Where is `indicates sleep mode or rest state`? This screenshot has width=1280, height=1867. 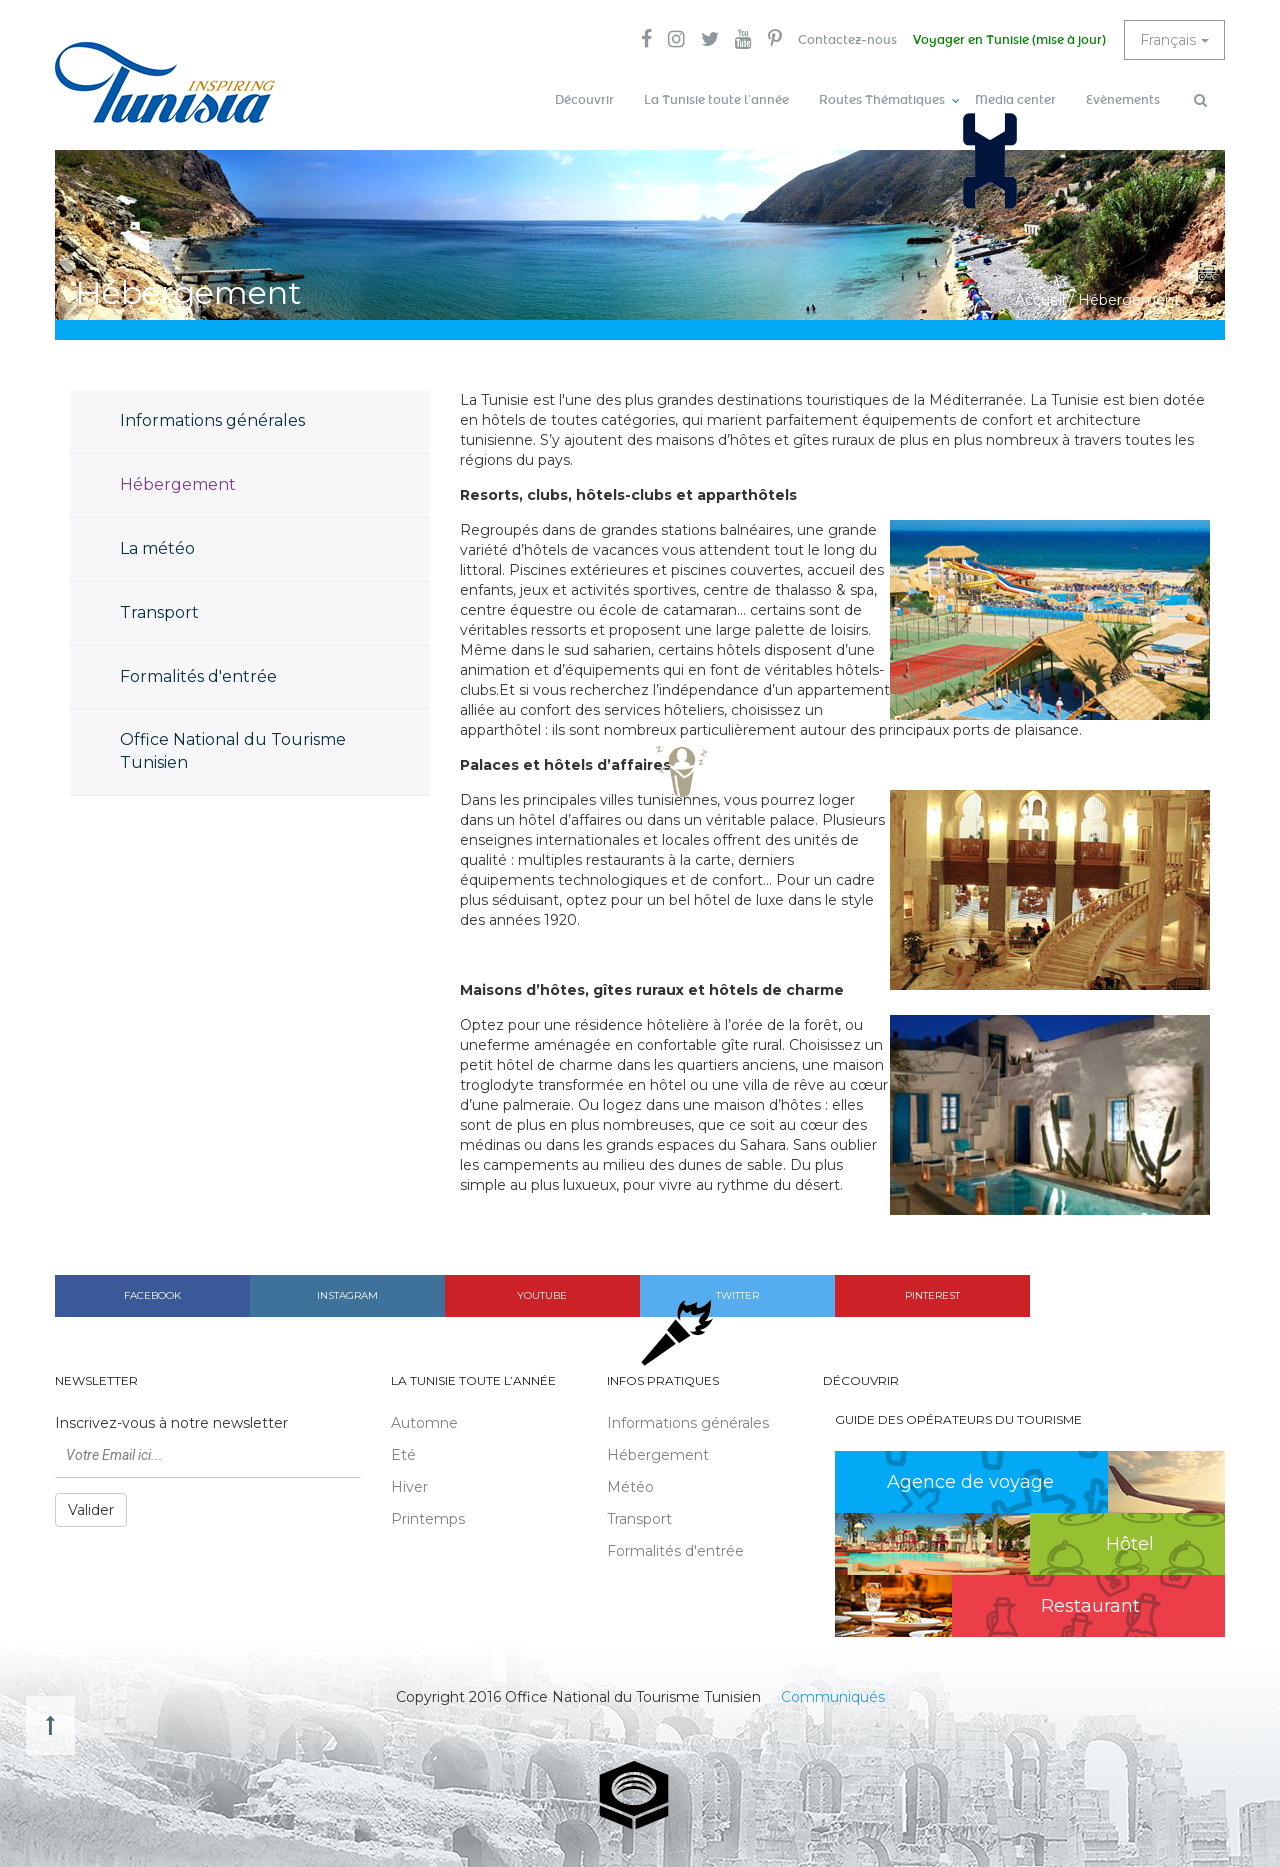 indicates sleep mode or rest state is located at coordinates (682, 772).